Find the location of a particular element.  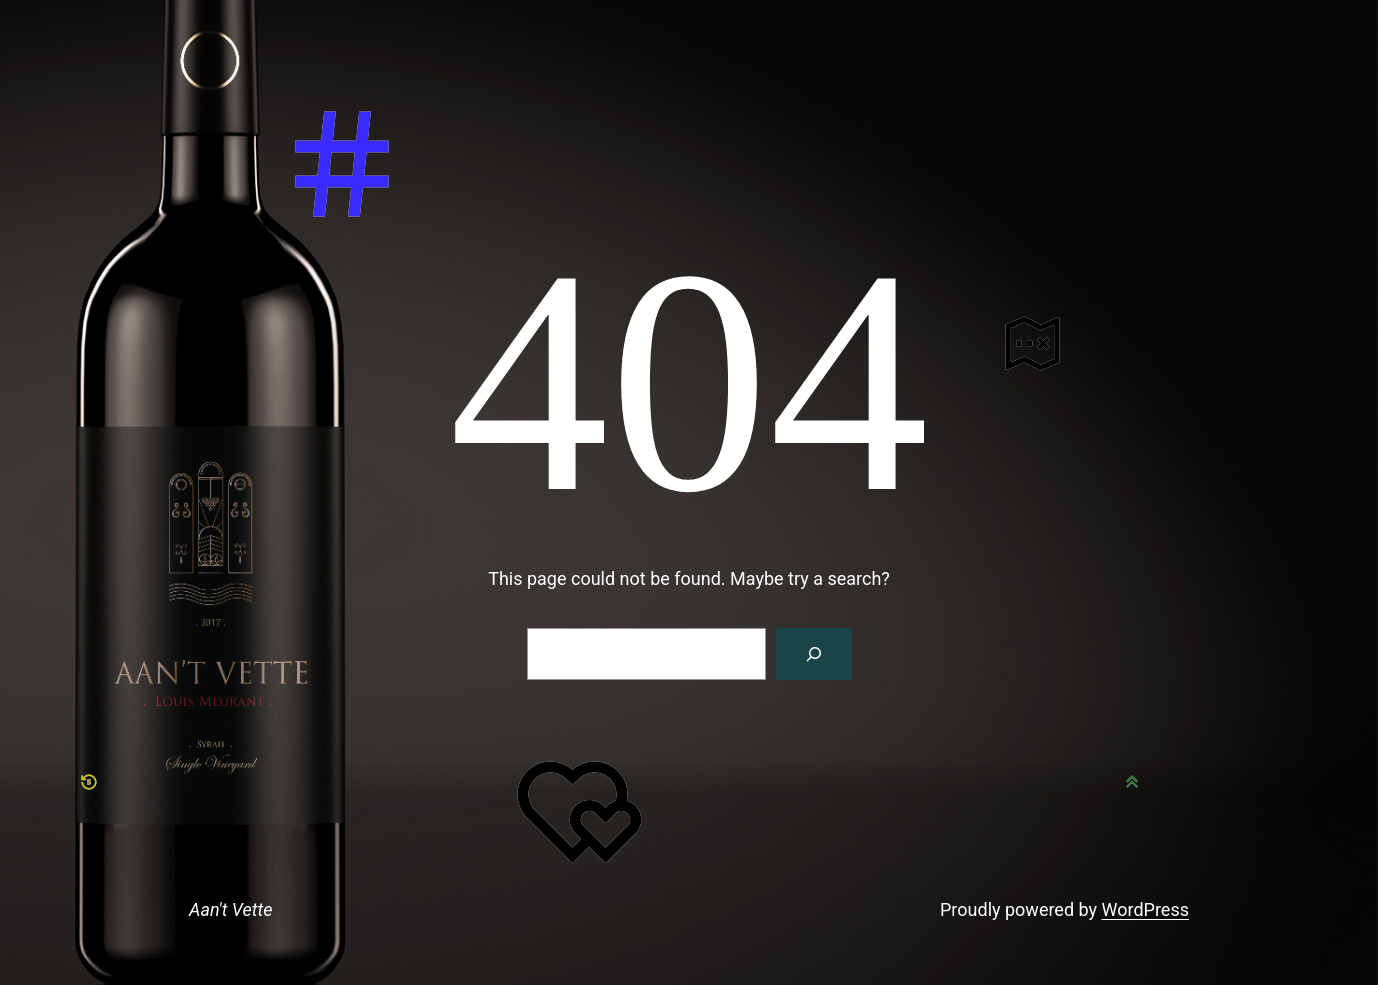

view liked or favorited items is located at coordinates (578, 811).